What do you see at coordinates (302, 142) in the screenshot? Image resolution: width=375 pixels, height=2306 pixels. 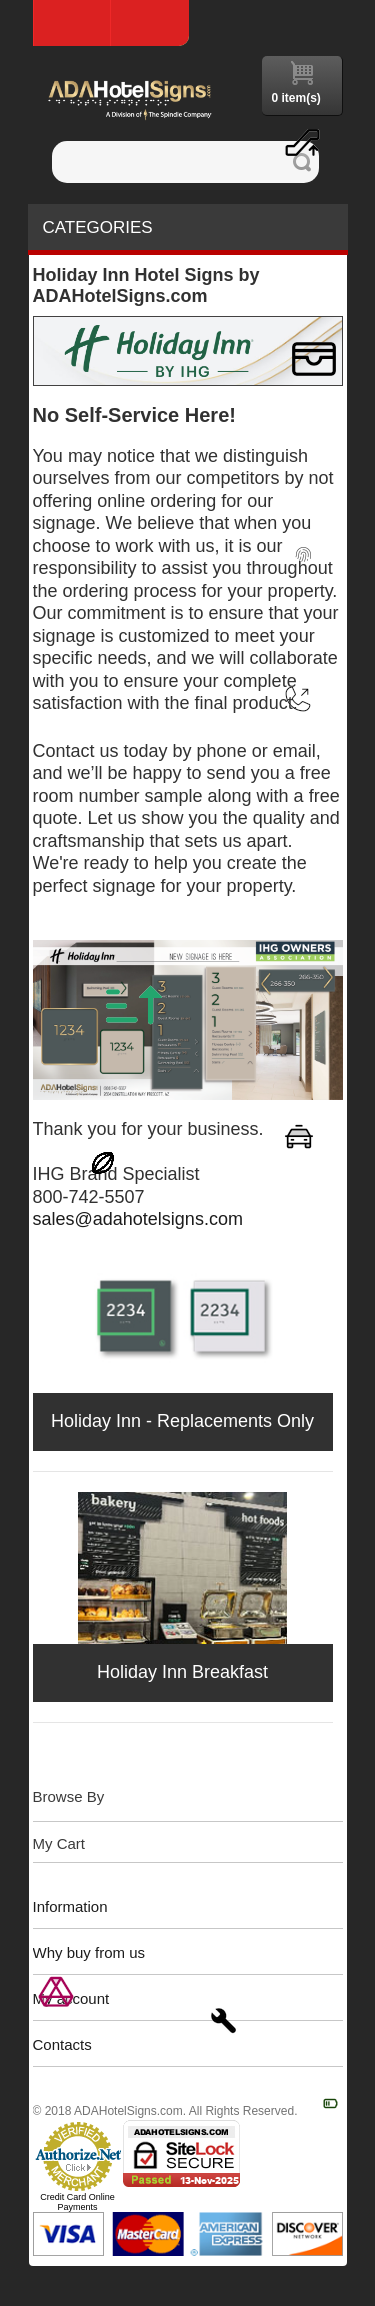 I see `indicates escalator going up` at bounding box center [302, 142].